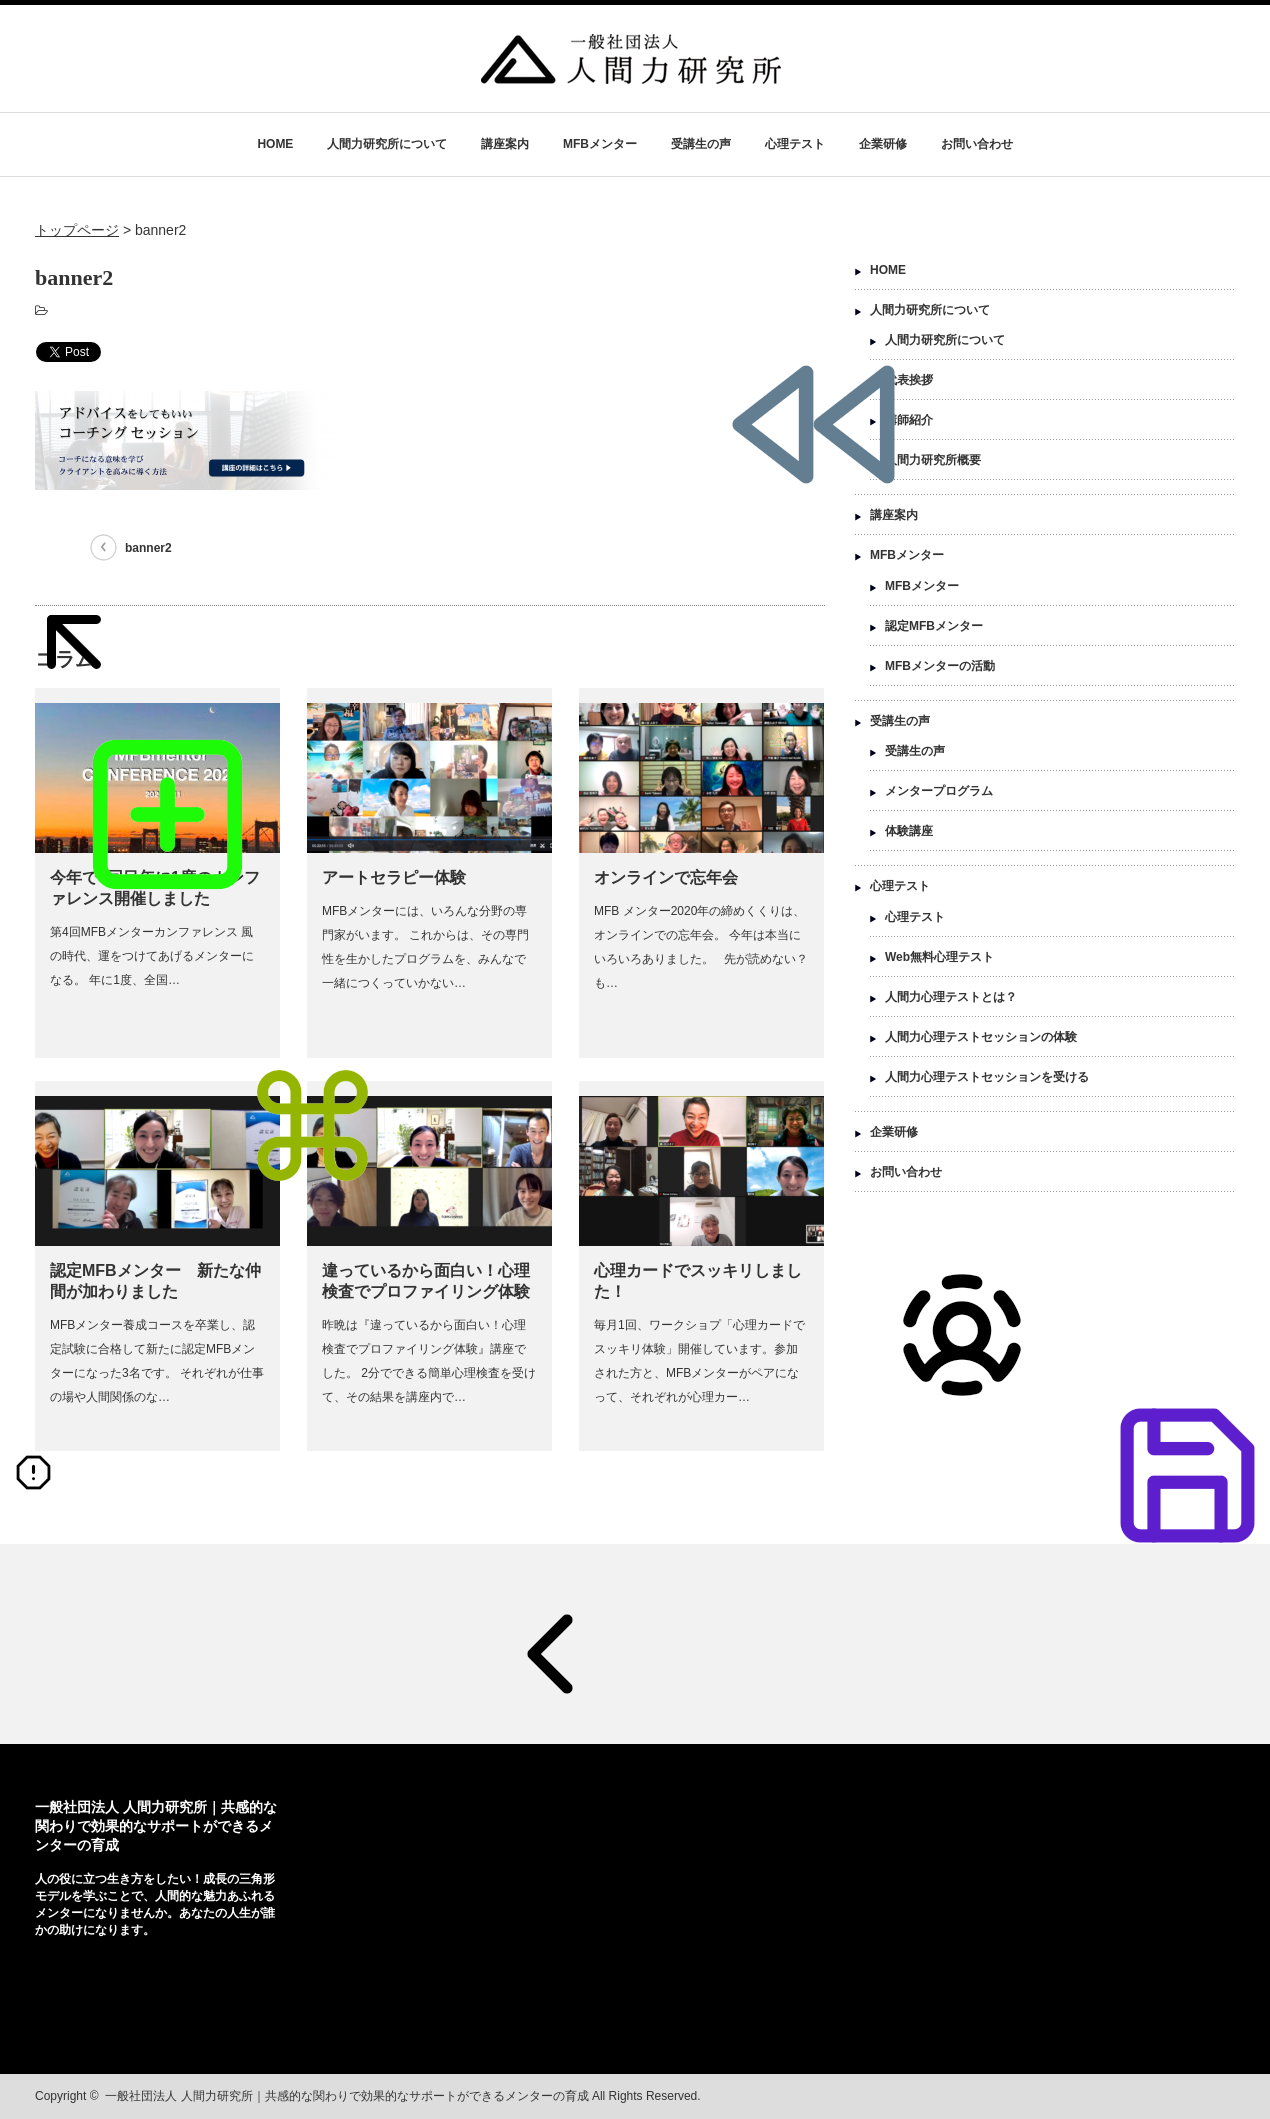 The width and height of the screenshot is (1270, 2119). What do you see at coordinates (167, 814) in the screenshot?
I see `add a new item or entry` at bounding box center [167, 814].